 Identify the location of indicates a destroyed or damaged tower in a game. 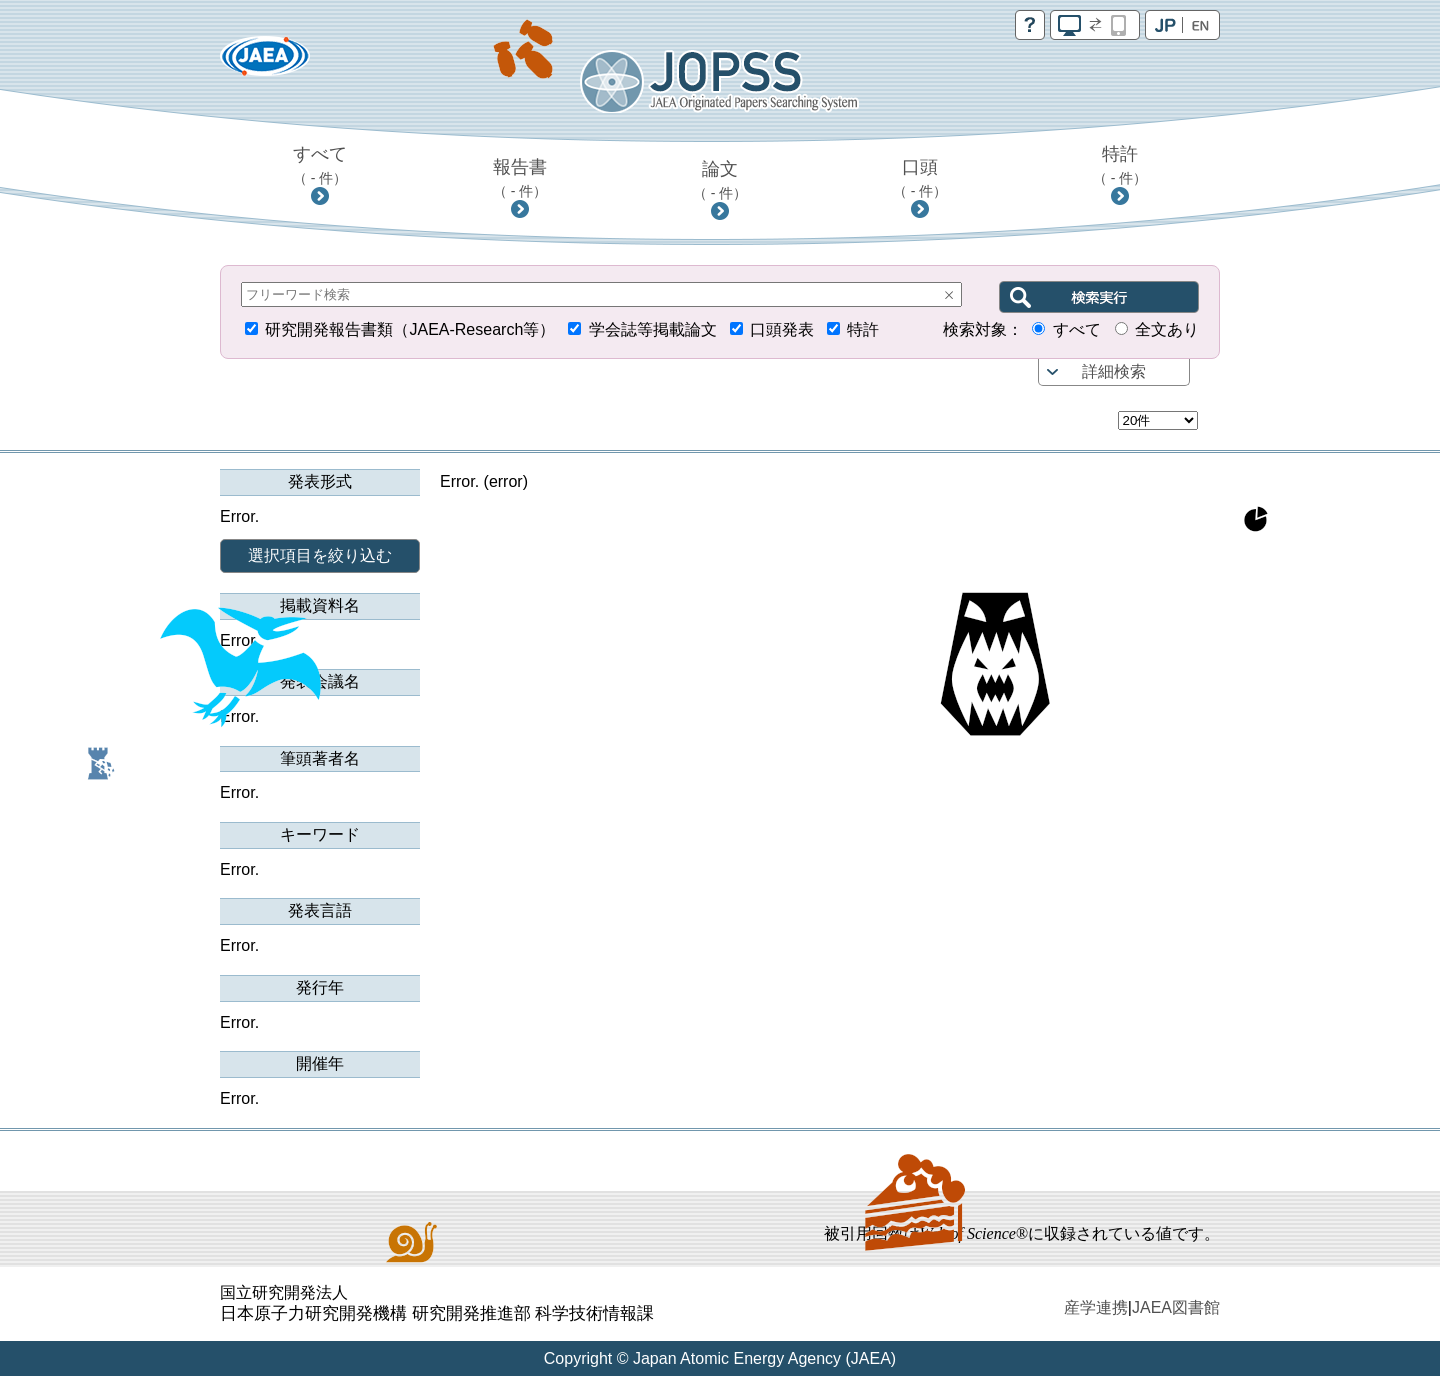
(99, 763).